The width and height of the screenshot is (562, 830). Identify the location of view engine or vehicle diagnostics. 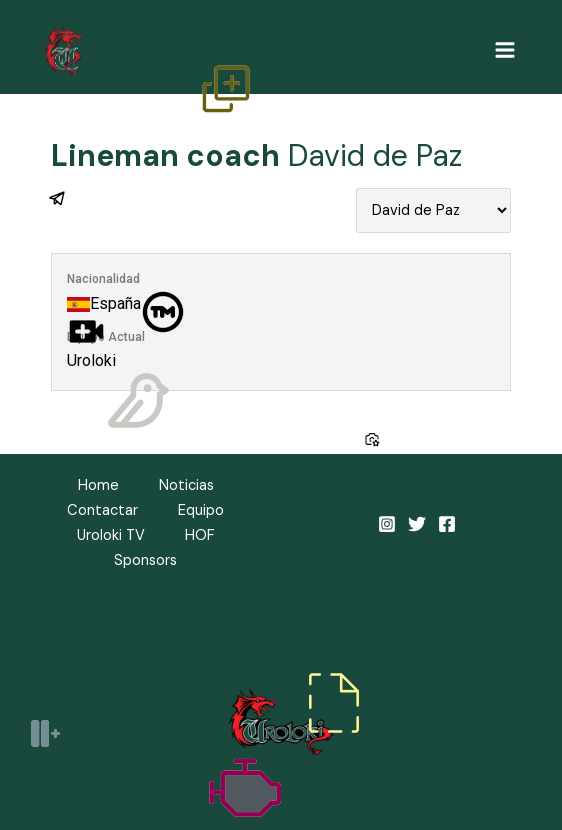
(244, 789).